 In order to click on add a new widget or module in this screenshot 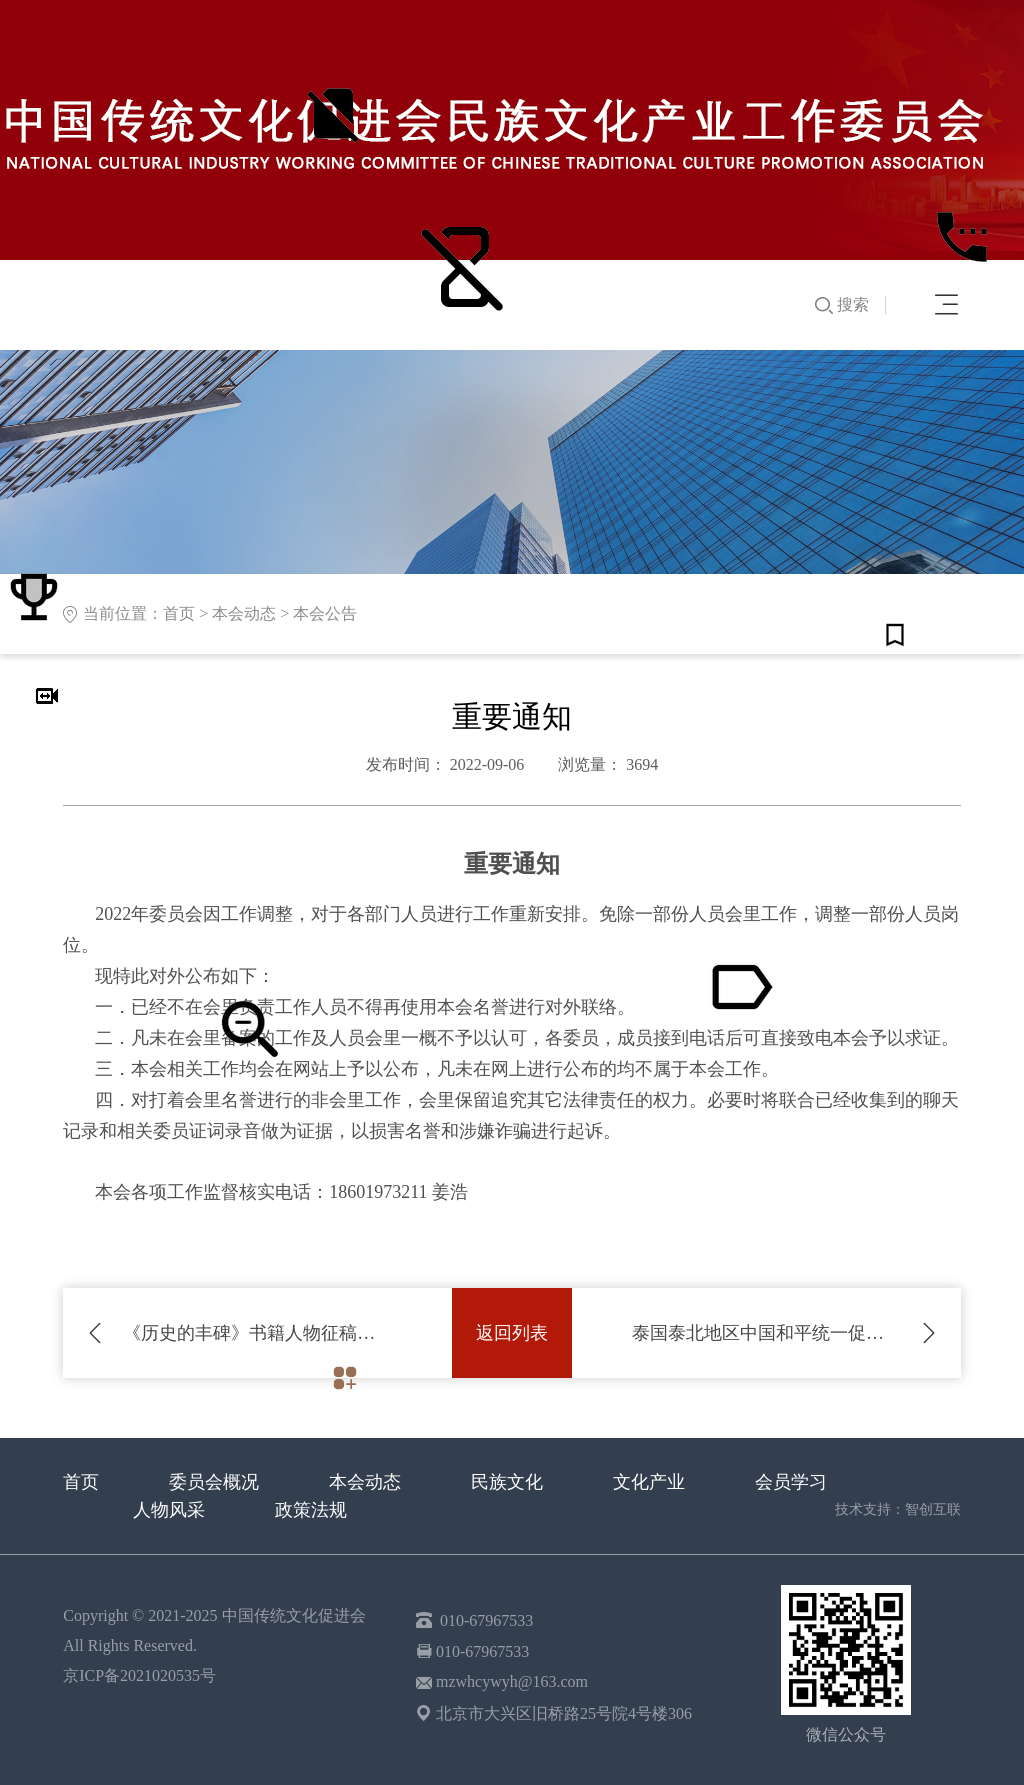, I will do `click(345, 1378)`.